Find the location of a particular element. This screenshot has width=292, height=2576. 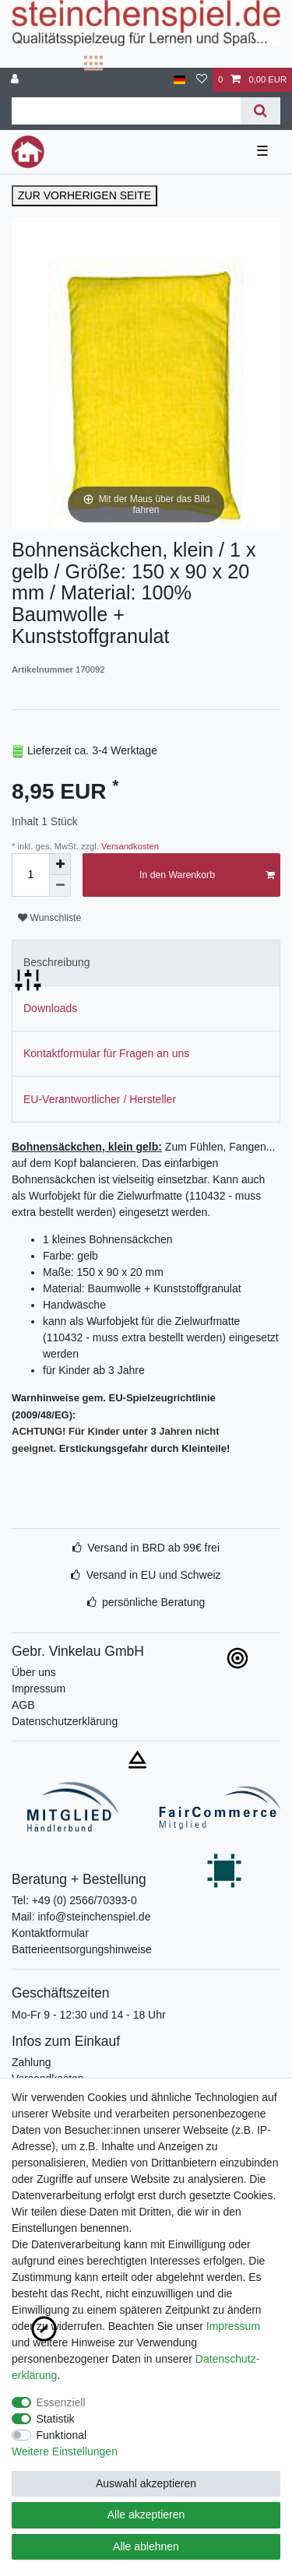

access compass or navigation features is located at coordinates (44, 2328).